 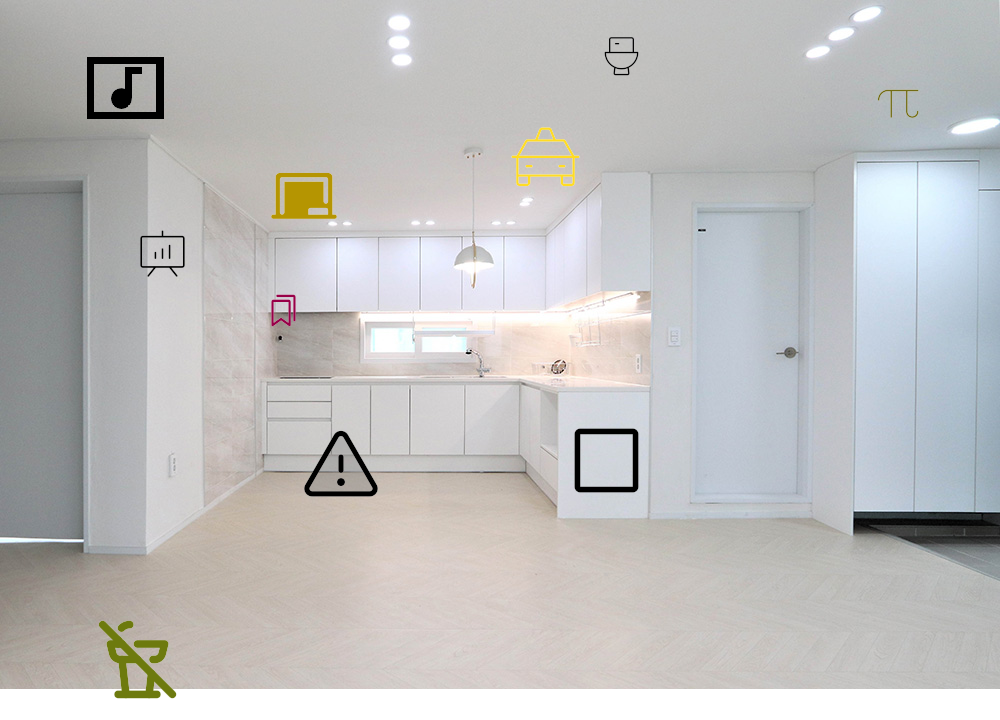 What do you see at coordinates (283, 310) in the screenshot?
I see `view saved bookmarks` at bounding box center [283, 310].